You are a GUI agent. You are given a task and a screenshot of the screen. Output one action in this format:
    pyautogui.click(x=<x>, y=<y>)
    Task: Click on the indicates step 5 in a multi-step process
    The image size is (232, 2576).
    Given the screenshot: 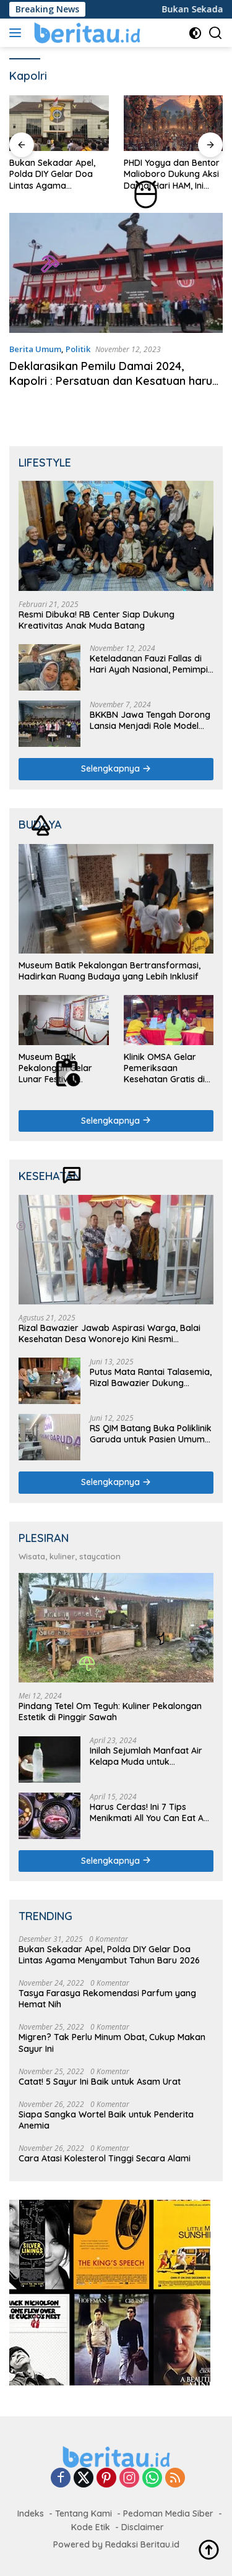 What is the action you would take?
    pyautogui.click(x=21, y=1226)
    